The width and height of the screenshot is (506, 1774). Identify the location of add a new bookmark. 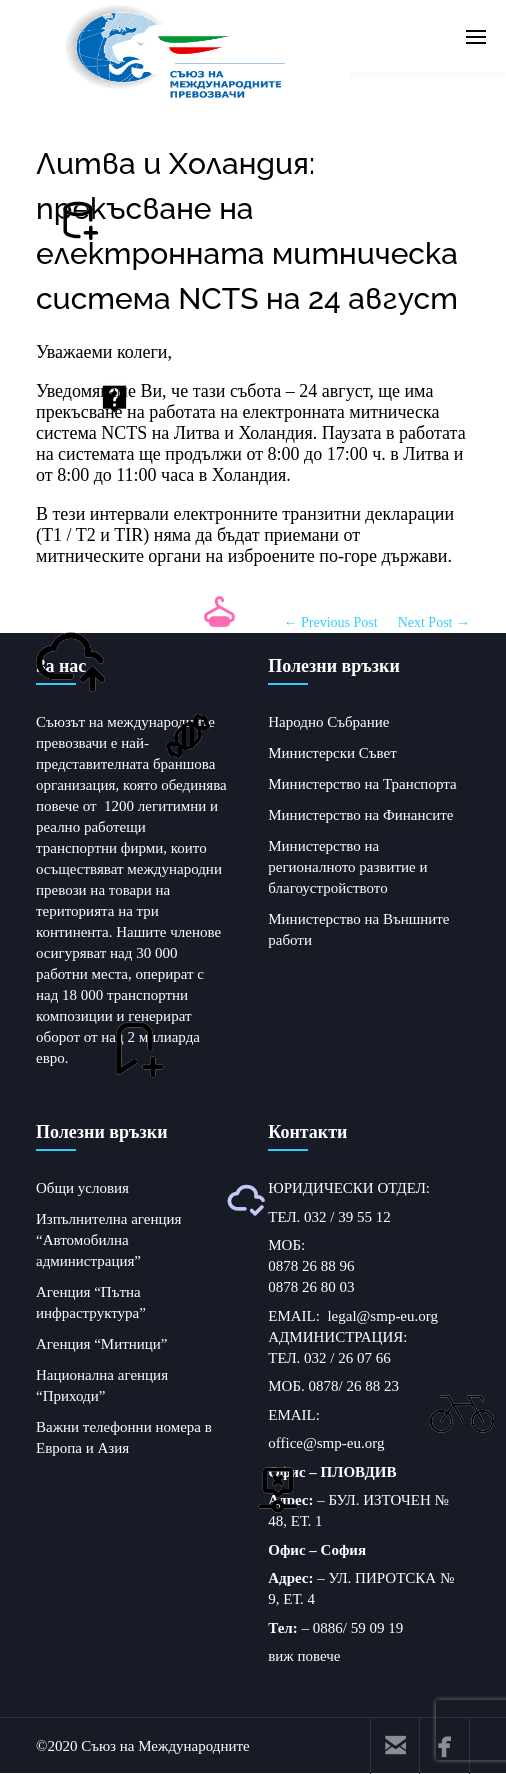
(134, 1048).